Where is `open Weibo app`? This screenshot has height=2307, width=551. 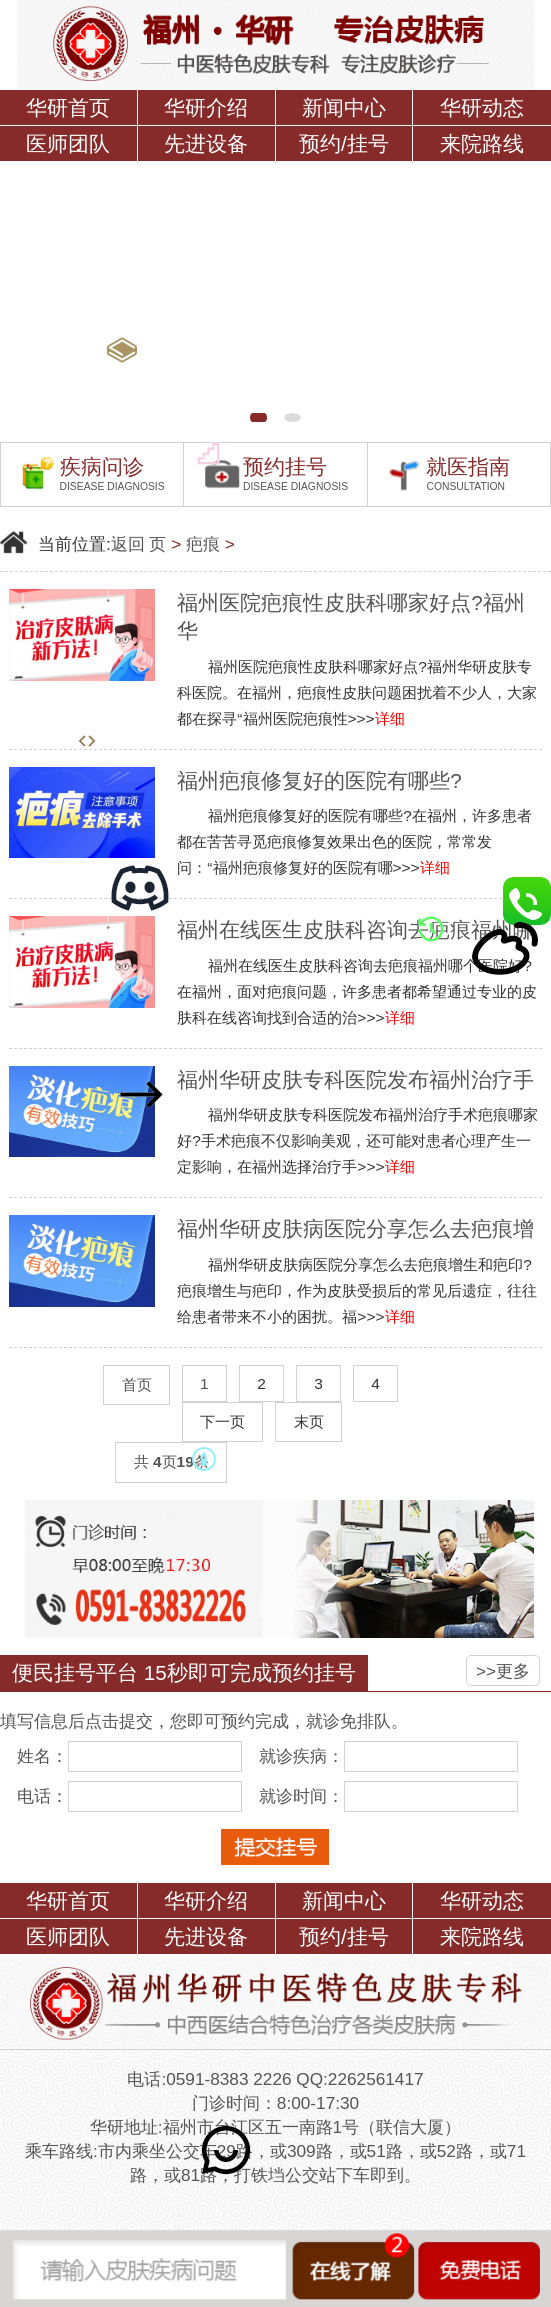
open Weibo app is located at coordinates (505, 949).